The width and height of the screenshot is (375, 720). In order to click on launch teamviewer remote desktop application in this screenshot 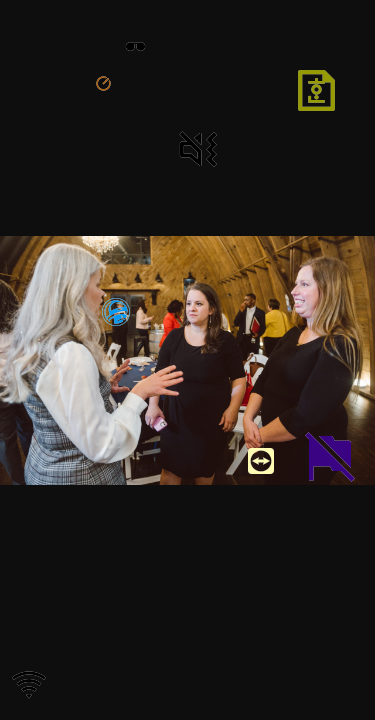, I will do `click(261, 461)`.